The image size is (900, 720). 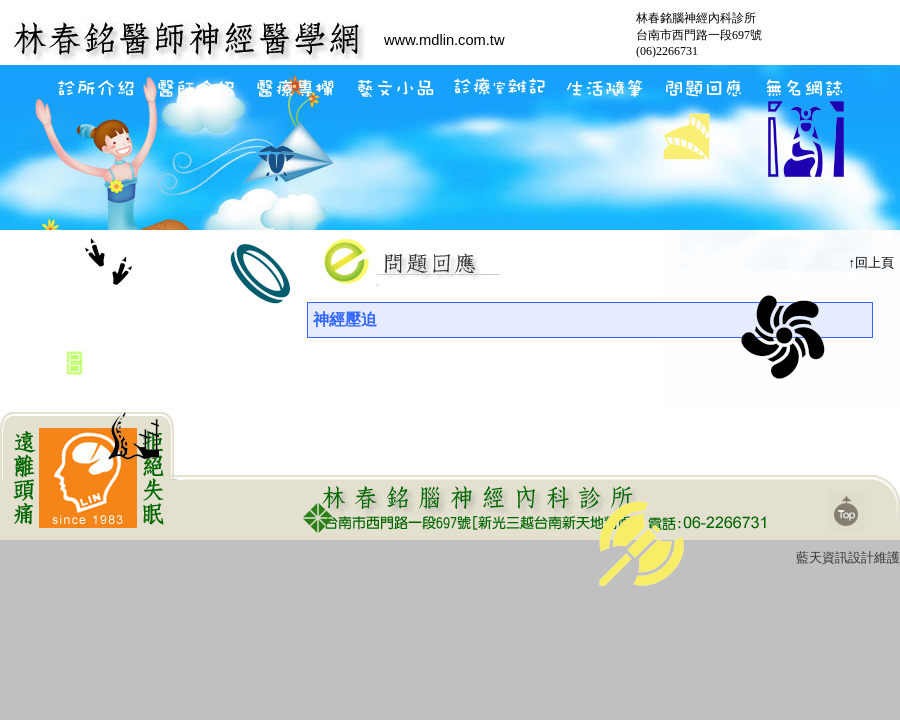 I want to click on equip or select a battle axe weapon, so click(x=641, y=543).